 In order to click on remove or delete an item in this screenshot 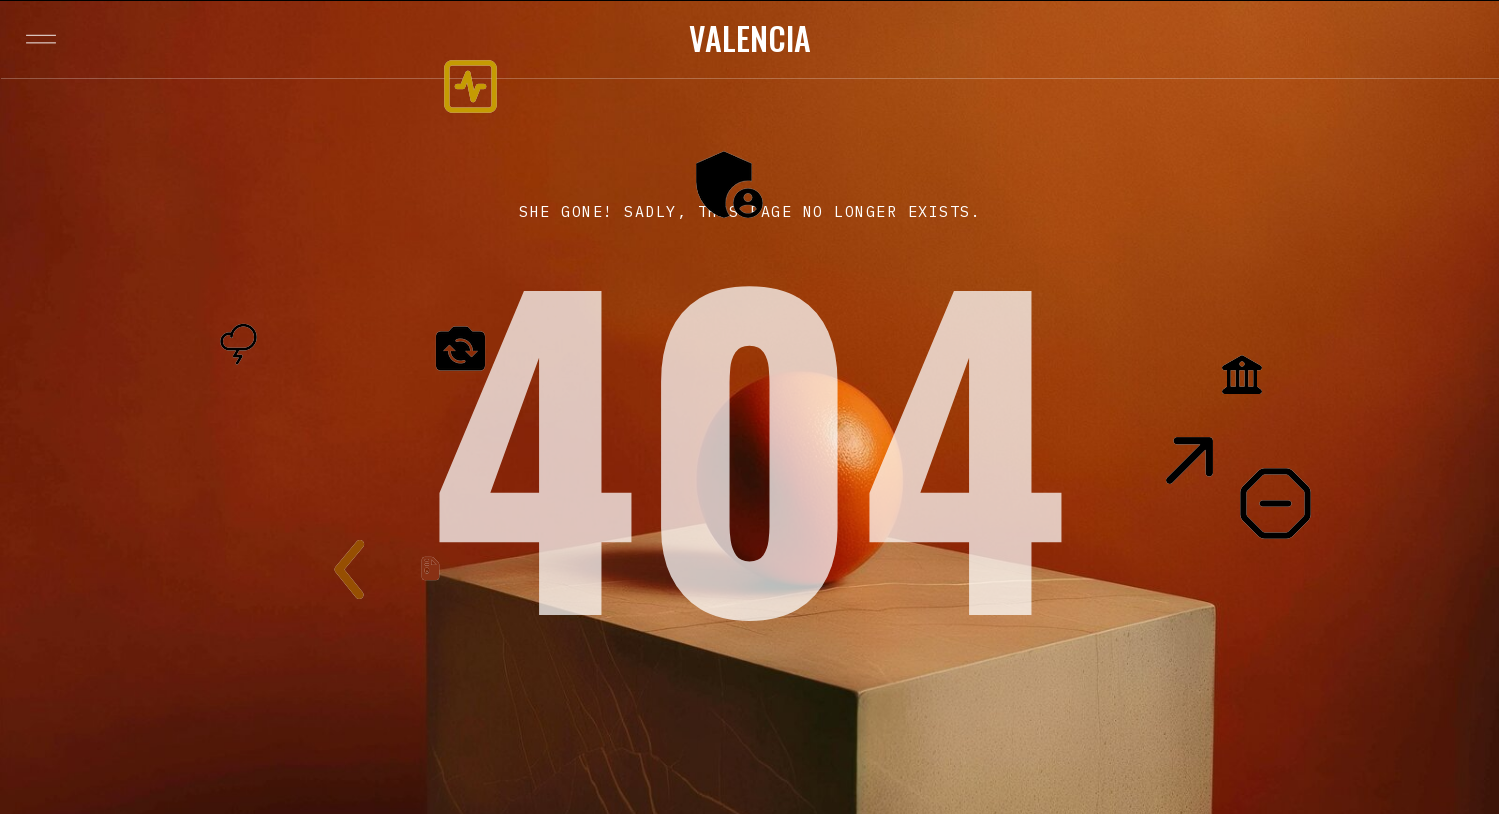, I will do `click(1275, 503)`.